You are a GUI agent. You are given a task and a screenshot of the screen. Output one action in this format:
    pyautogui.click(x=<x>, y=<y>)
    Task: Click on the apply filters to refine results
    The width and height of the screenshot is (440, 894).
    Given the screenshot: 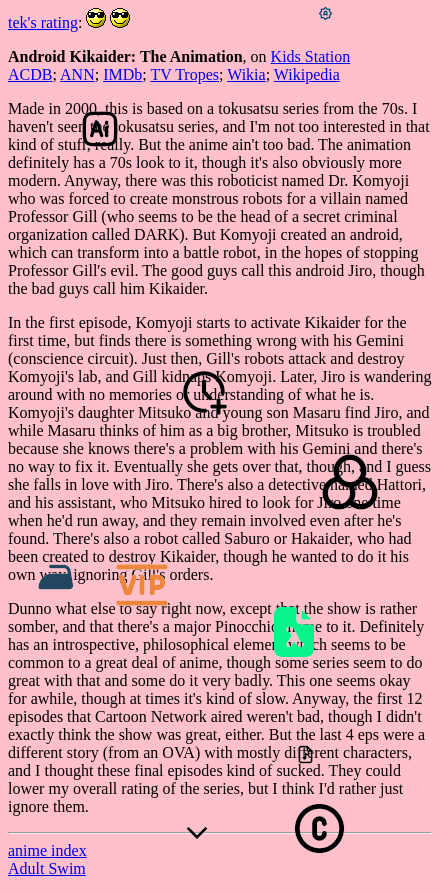 What is the action you would take?
    pyautogui.click(x=350, y=482)
    